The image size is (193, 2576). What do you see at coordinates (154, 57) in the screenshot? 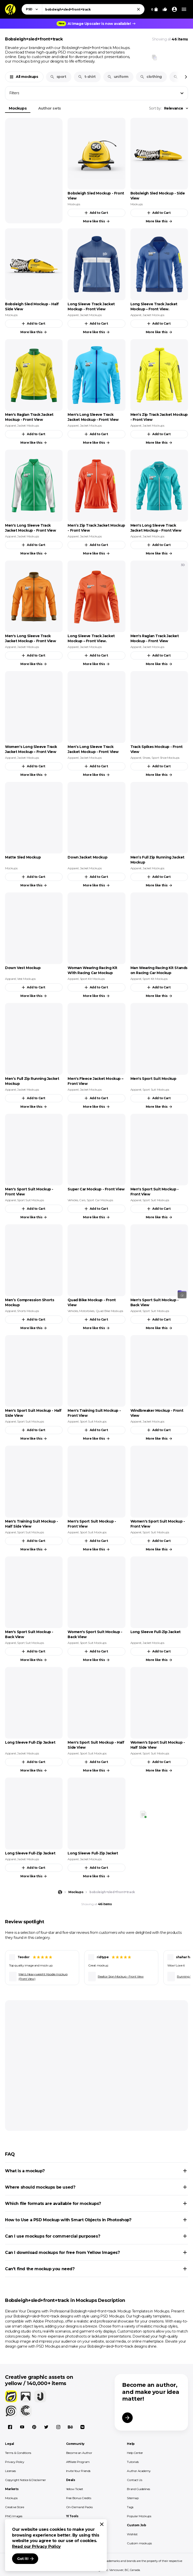
I see `copy selected content to clipboard` at bounding box center [154, 57].